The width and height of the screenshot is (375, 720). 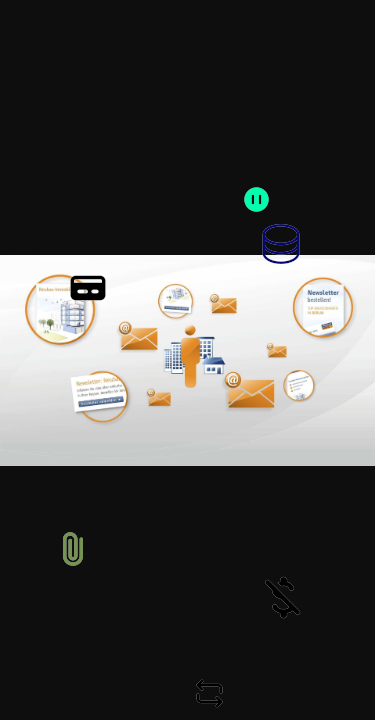 What do you see at coordinates (209, 693) in the screenshot?
I see `toggle repeat or loop mode` at bounding box center [209, 693].